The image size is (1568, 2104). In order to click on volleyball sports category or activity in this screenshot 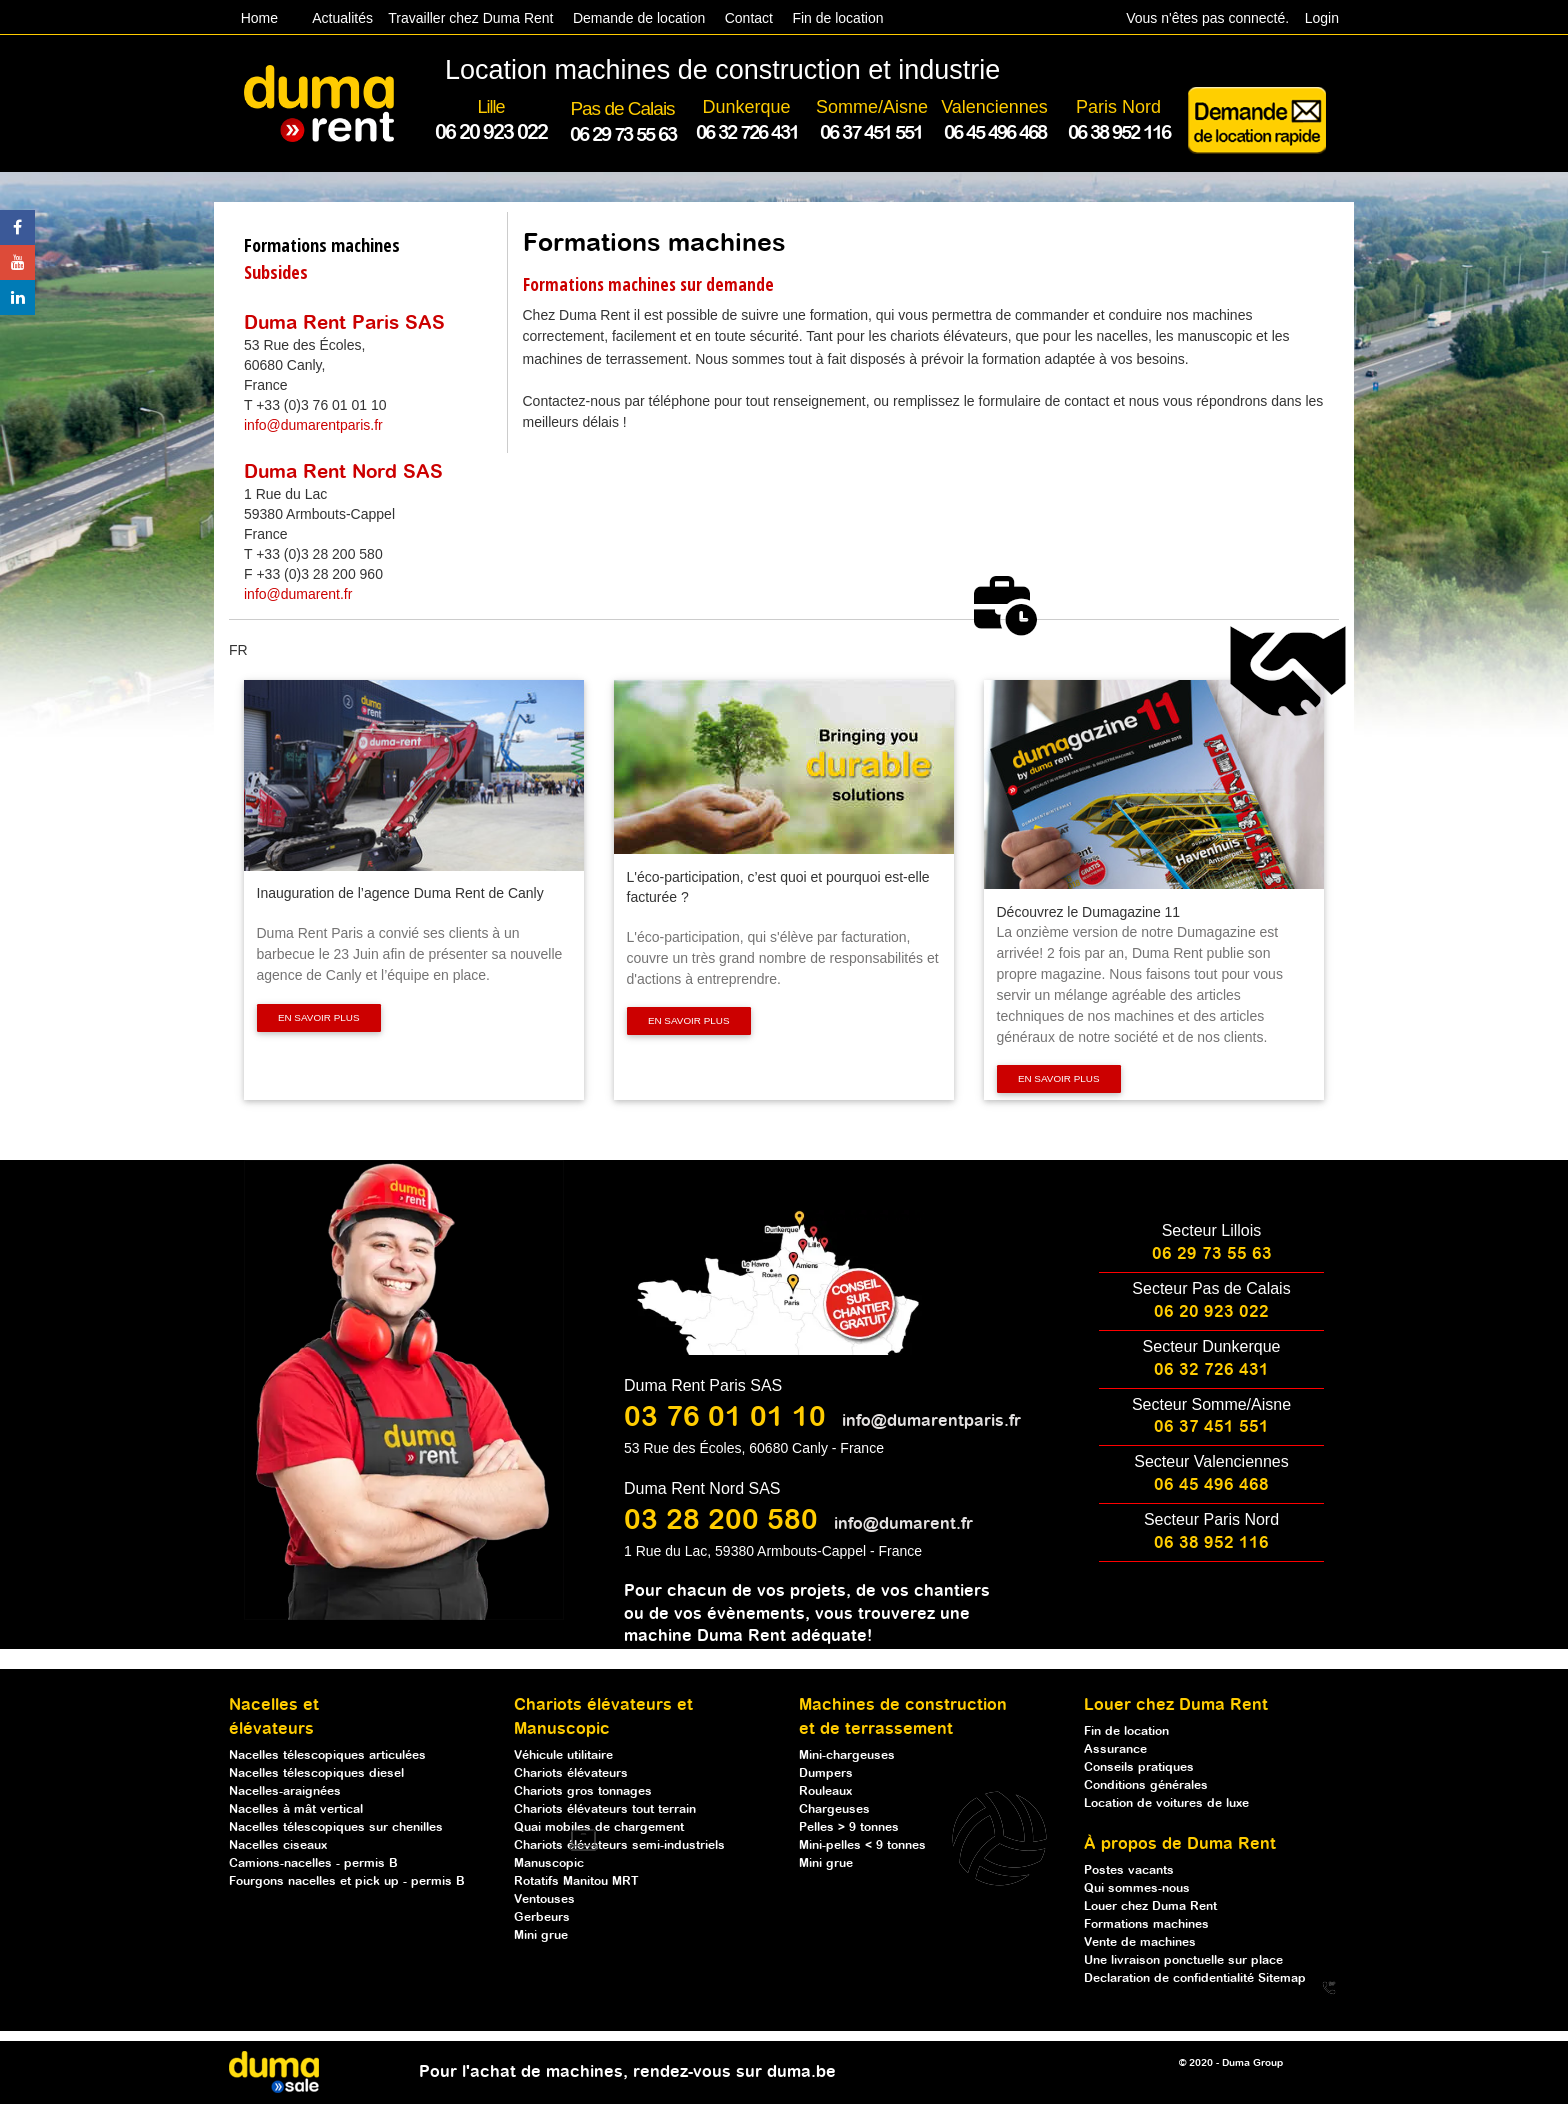, I will do `click(999, 1838)`.